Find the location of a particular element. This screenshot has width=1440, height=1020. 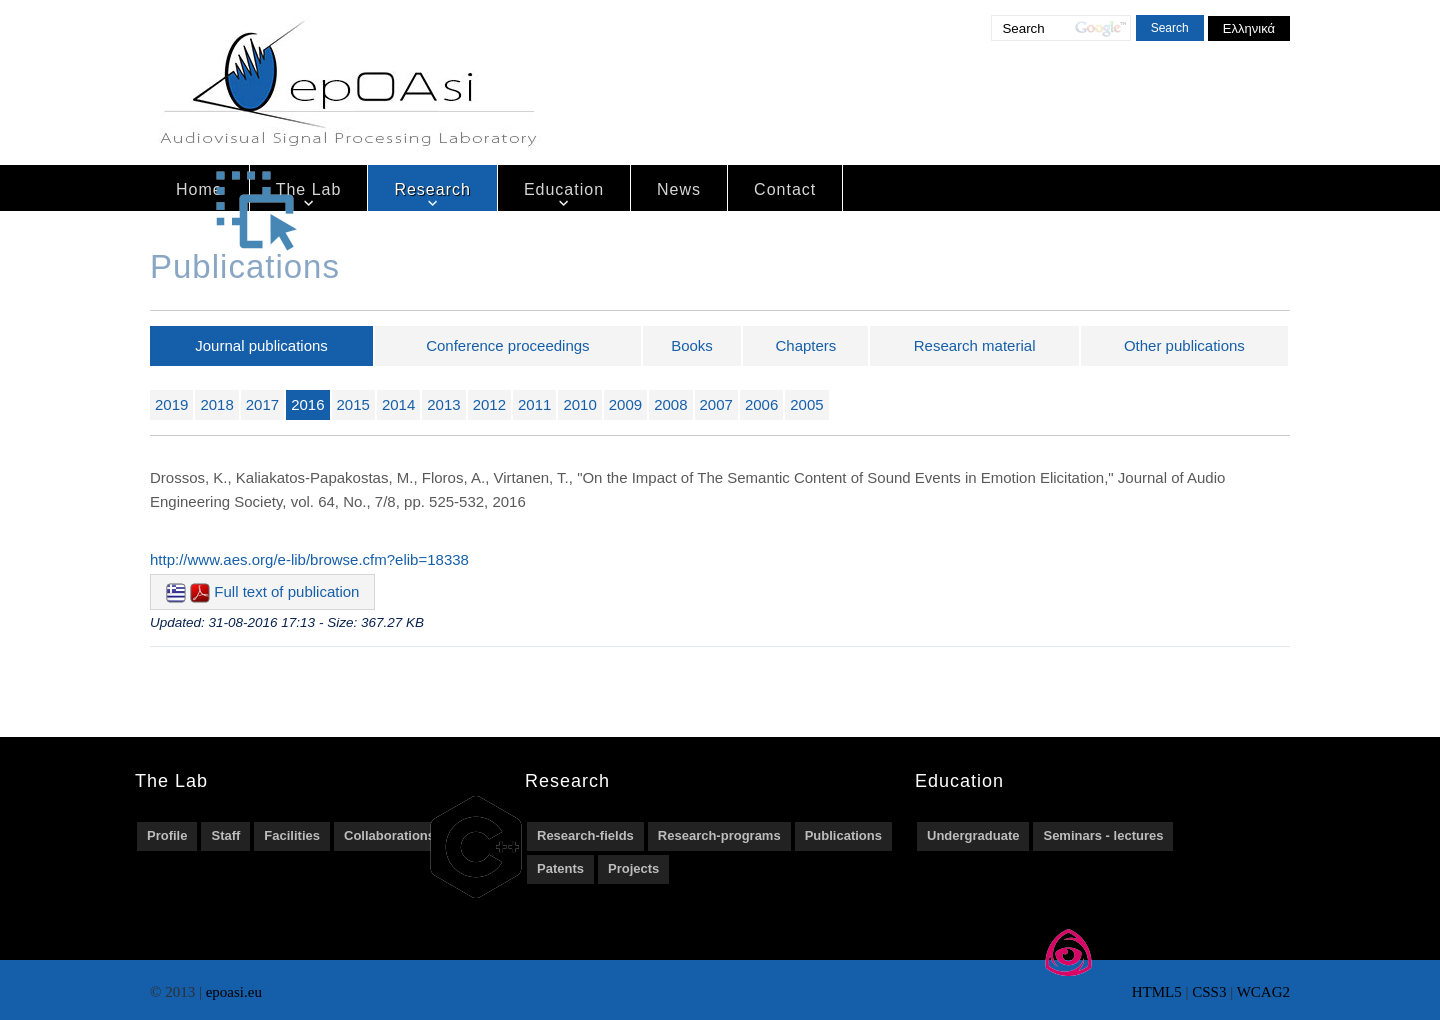

visit iconfinder website is located at coordinates (1068, 952).